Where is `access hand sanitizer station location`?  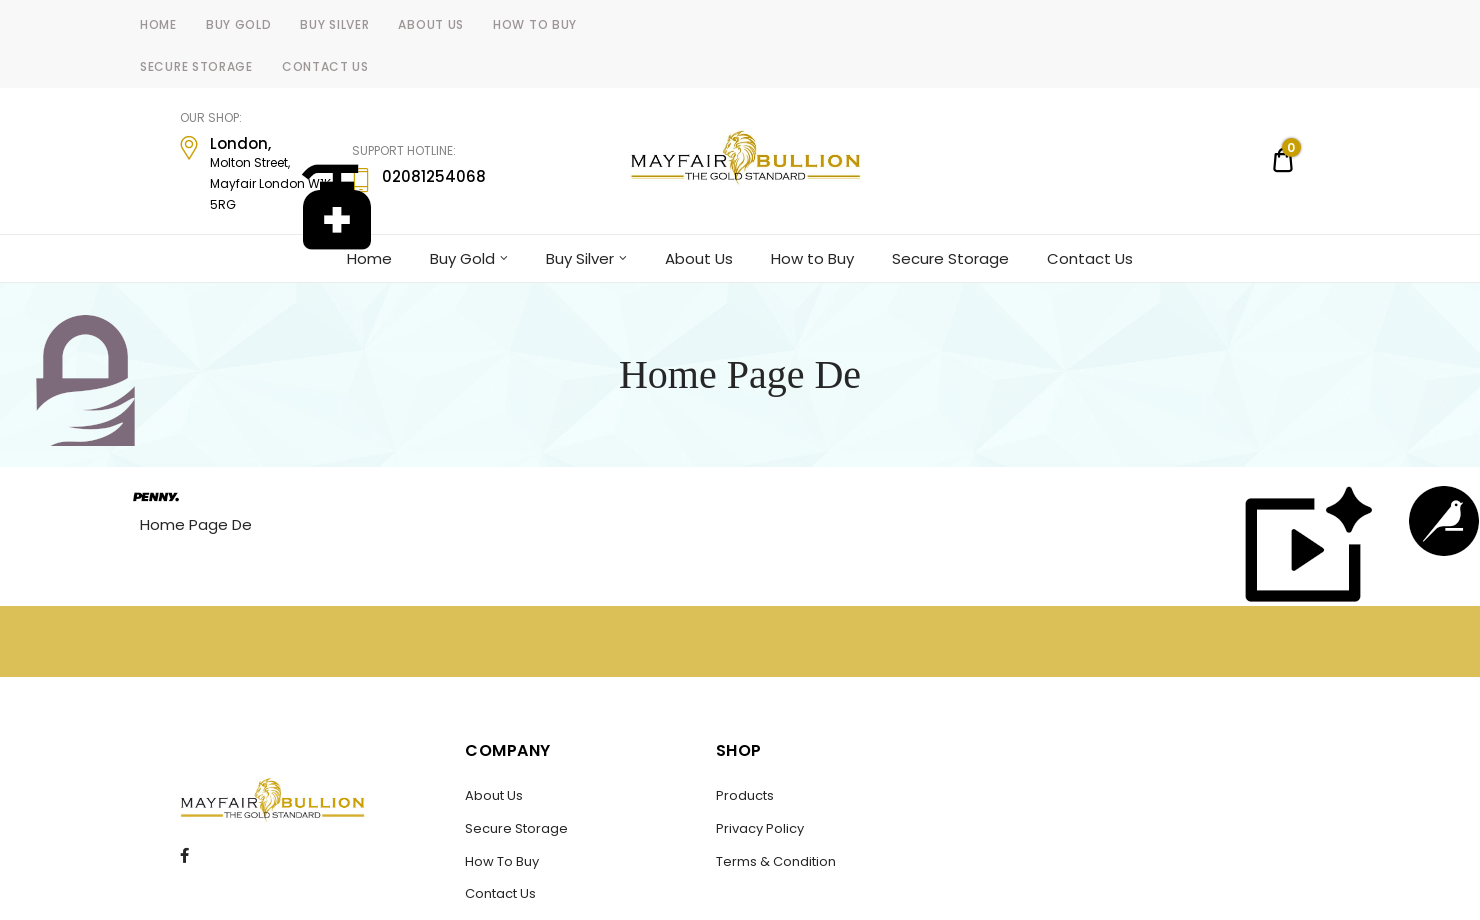
access hand sanitizer station location is located at coordinates (337, 207).